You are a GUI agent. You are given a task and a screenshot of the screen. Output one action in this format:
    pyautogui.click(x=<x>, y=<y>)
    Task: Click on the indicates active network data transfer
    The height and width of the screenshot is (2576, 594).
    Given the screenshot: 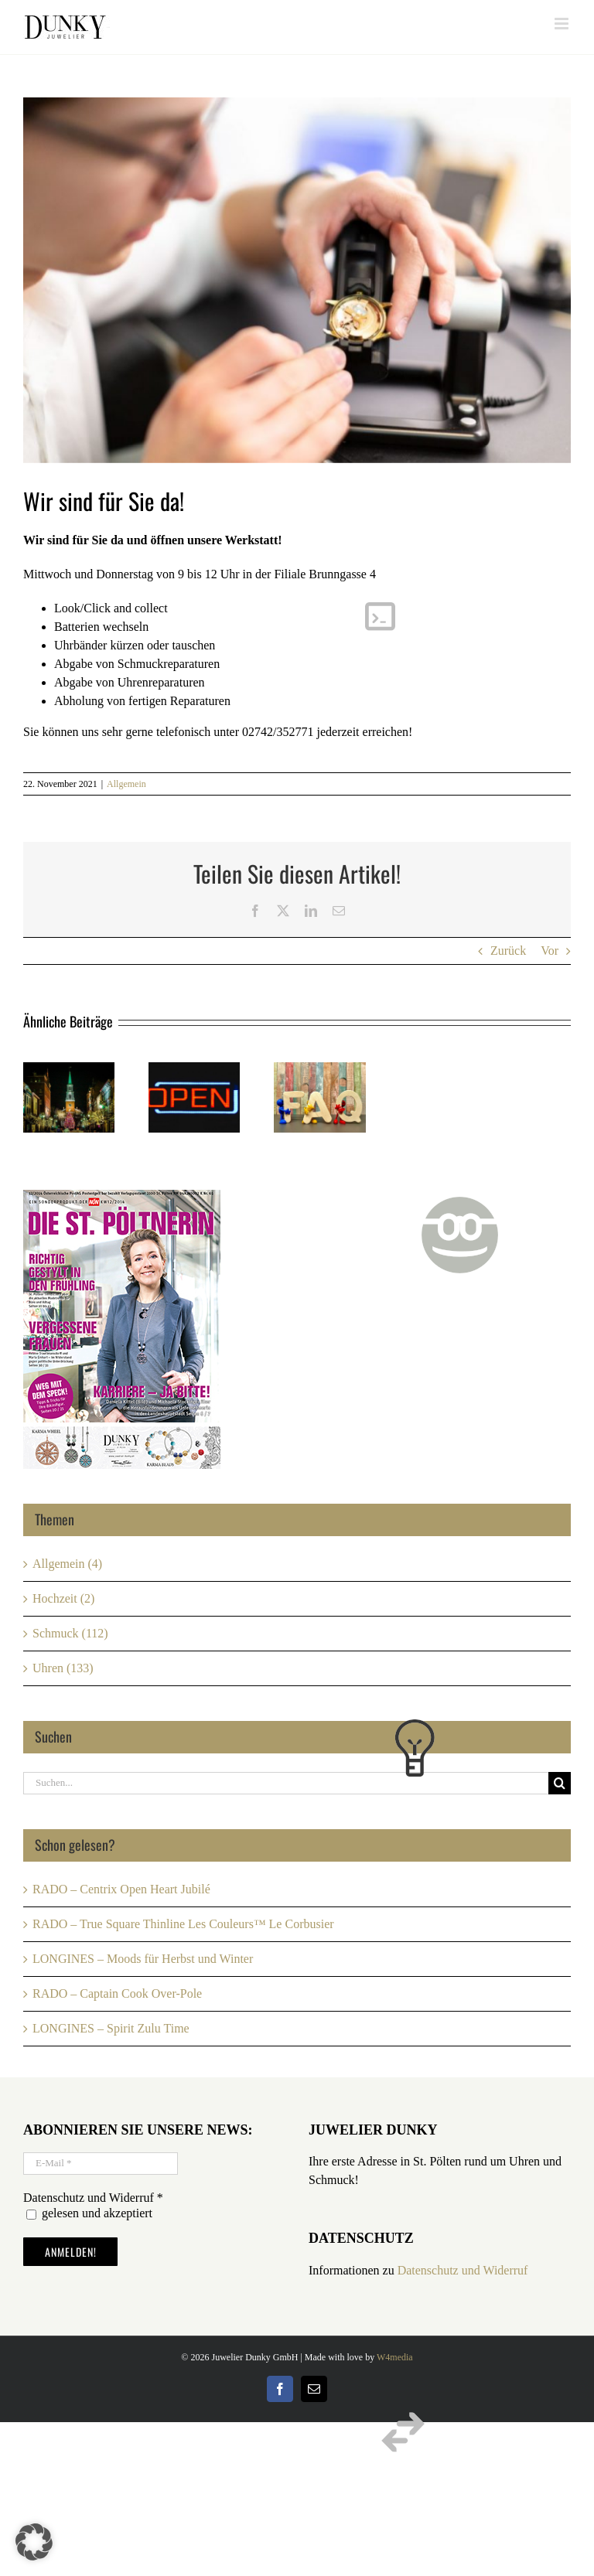 What is the action you would take?
    pyautogui.click(x=402, y=2432)
    